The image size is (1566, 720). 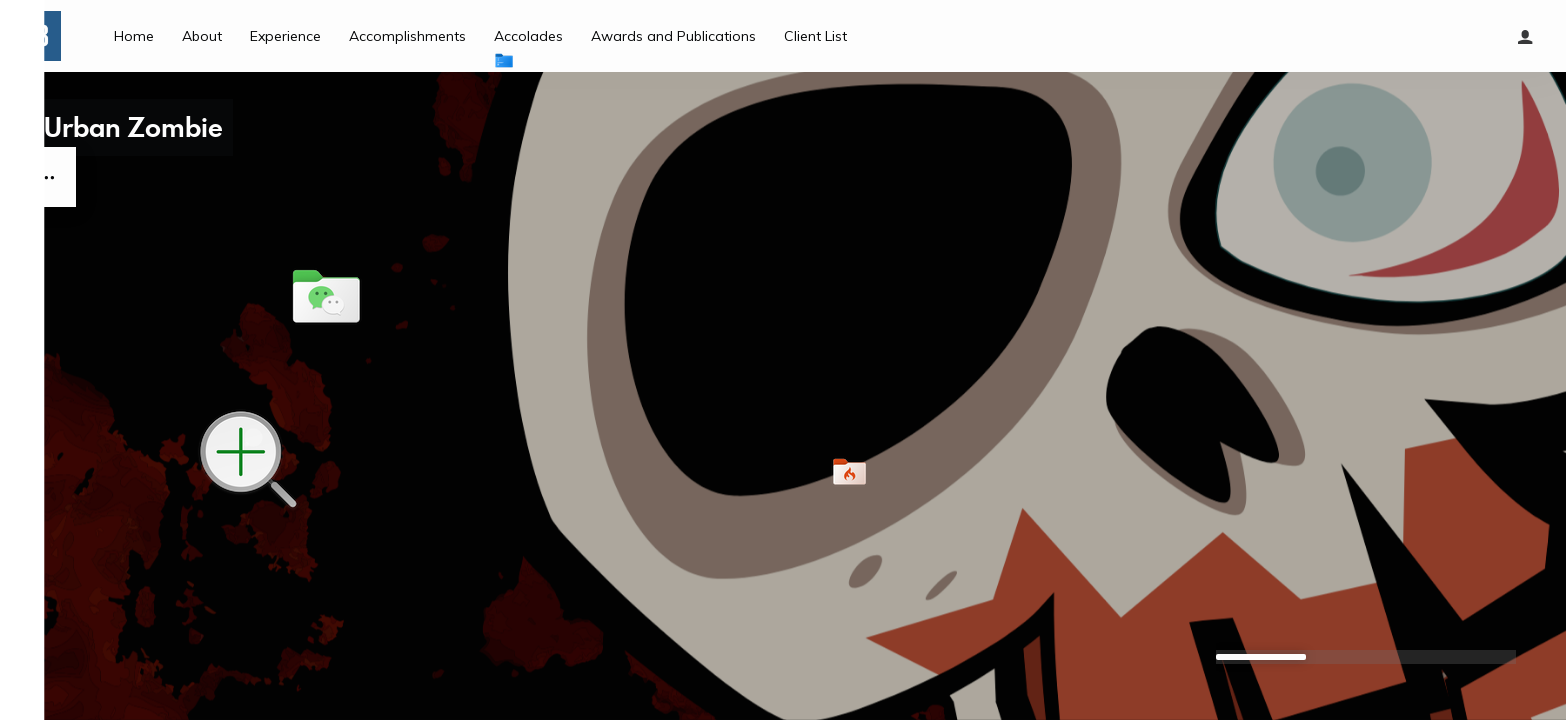 I want to click on zoom to fit content within the visible area, so click(x=247, y=458).